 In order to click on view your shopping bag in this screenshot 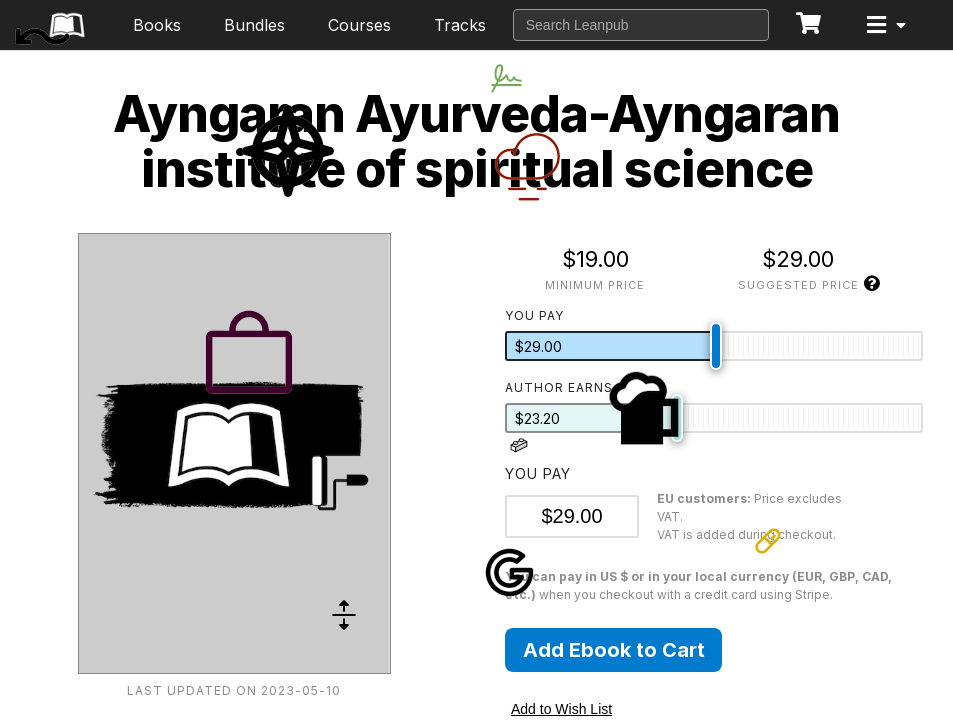, I will do `click(249, 357)`.